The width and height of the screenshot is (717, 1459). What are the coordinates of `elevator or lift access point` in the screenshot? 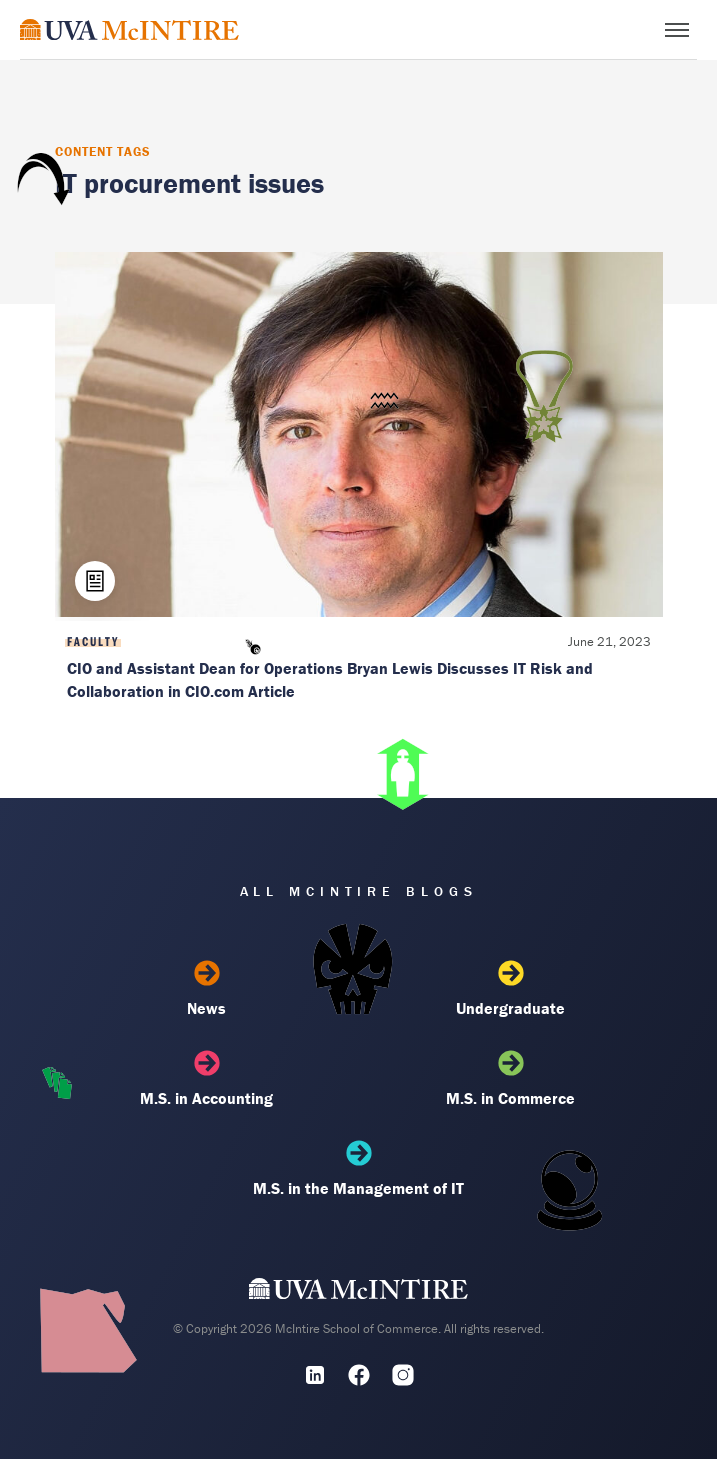 It's located at (402, 773).